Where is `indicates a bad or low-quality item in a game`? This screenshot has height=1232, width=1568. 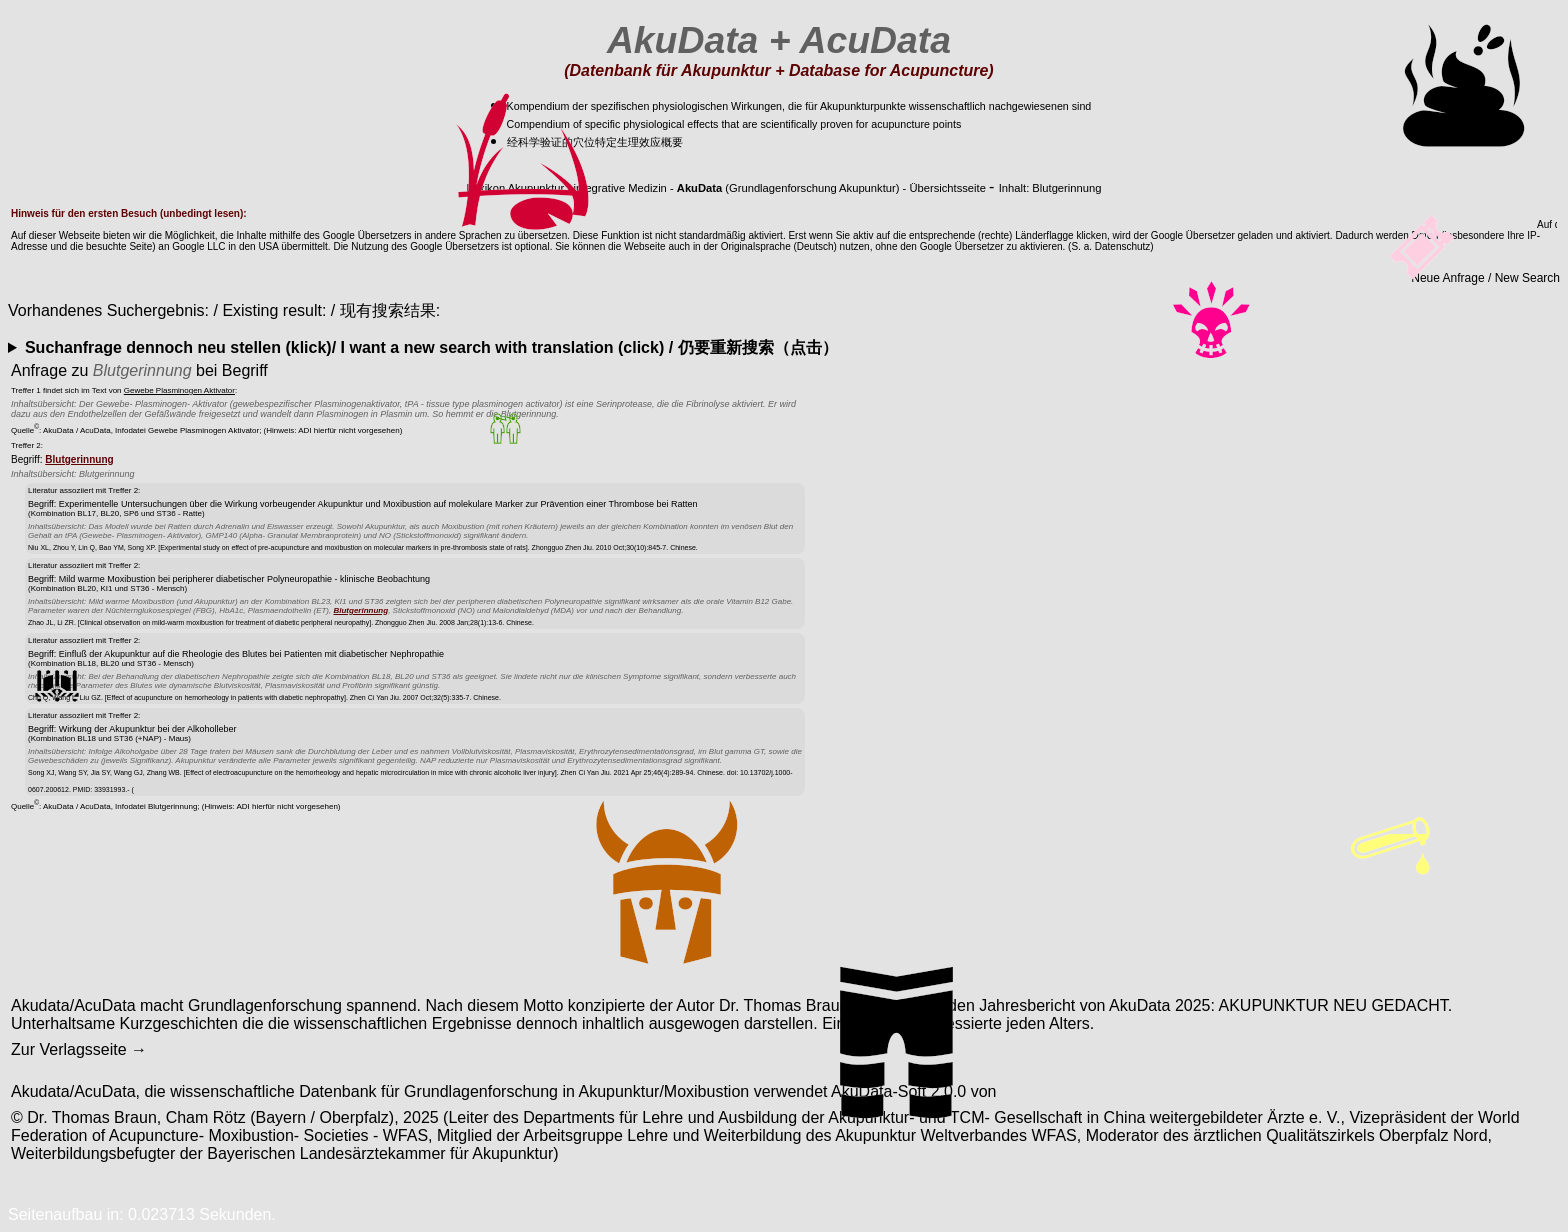 indicates a bad or low-quality item in a game is located at coordinates (1464, 86).